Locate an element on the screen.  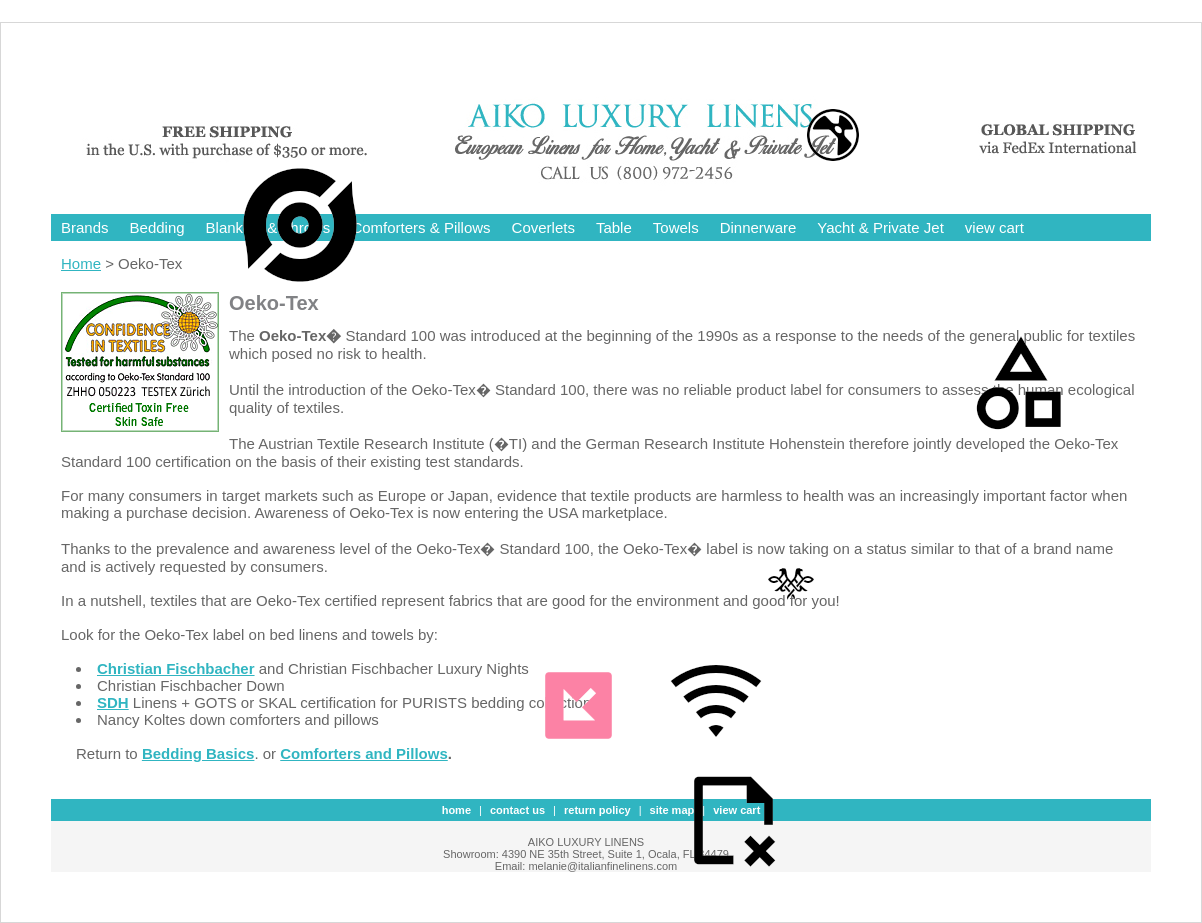
indicates wireless network connection status is located at coordinates (716, 701).